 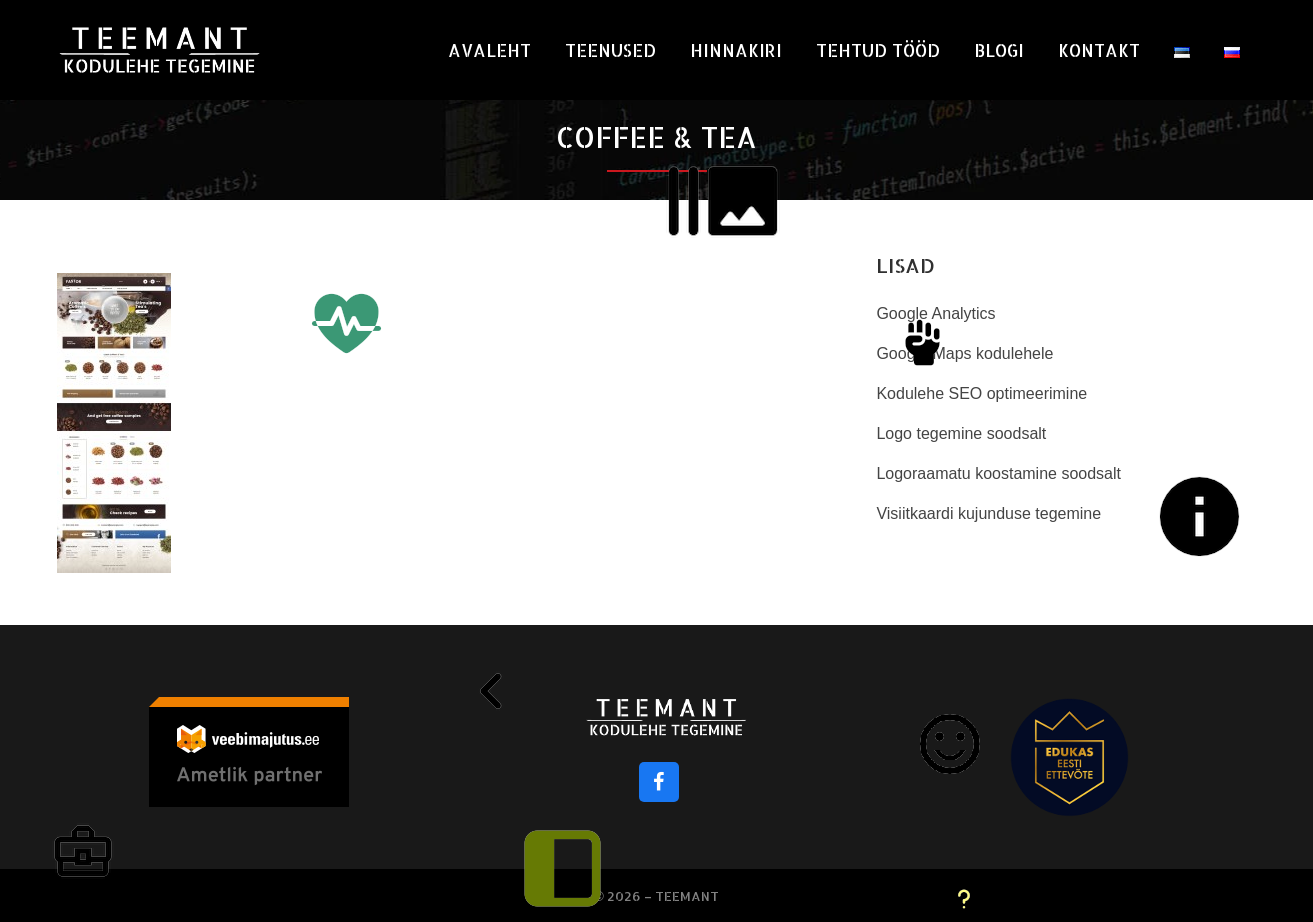 I want to click on access work or business-related features, so click(x=83, y=851).